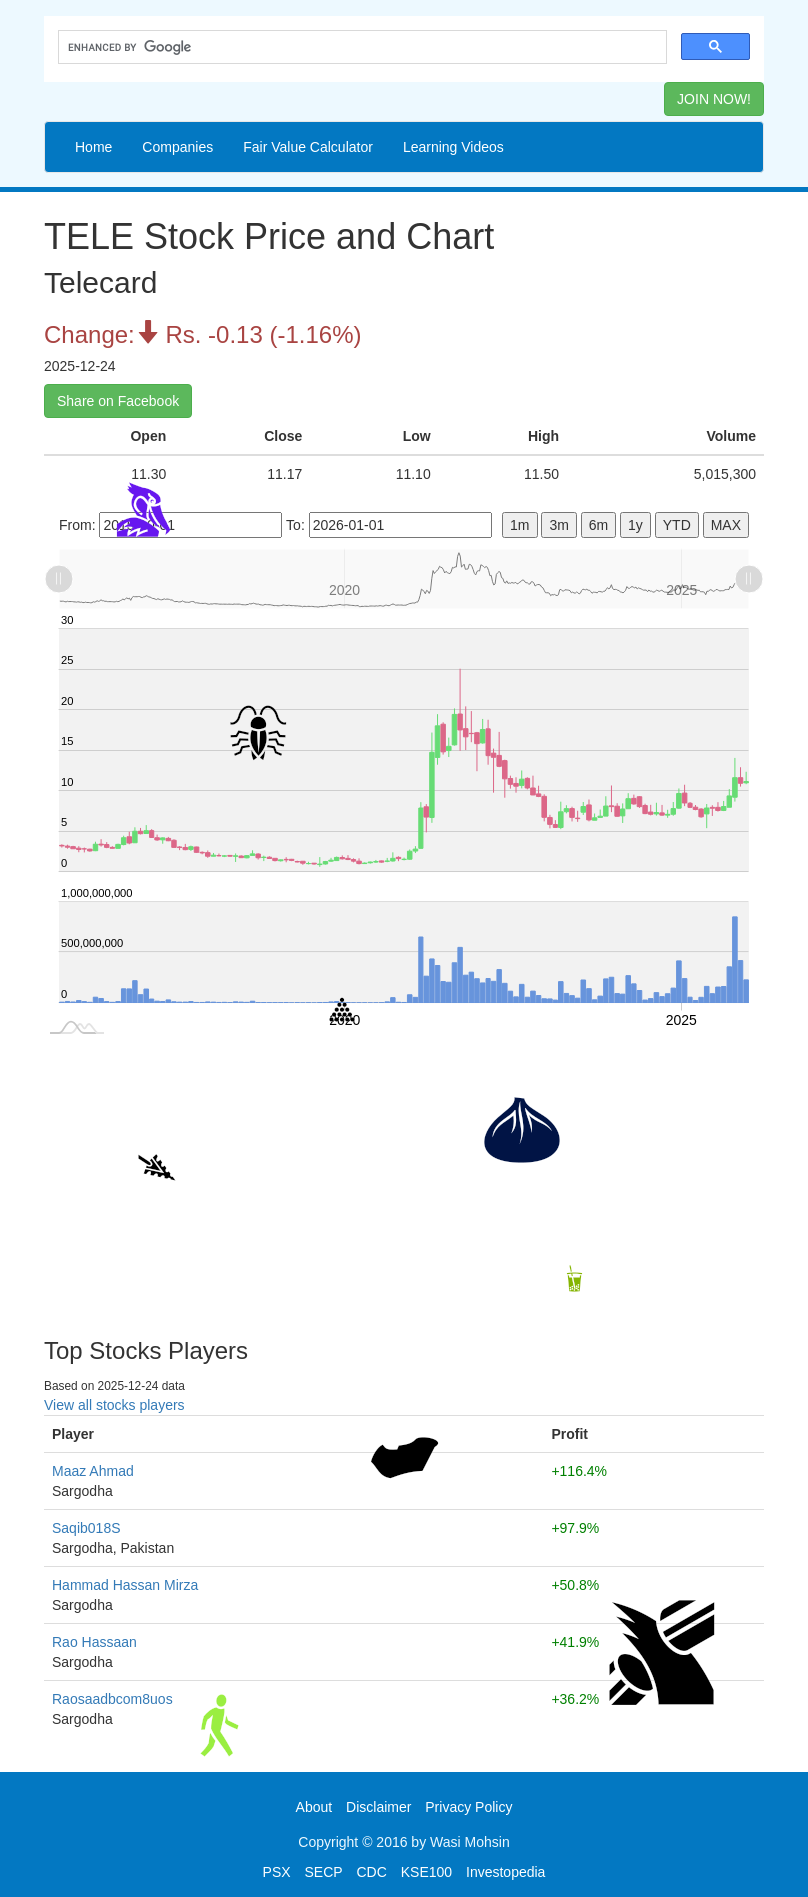 This screenshot has height=1897, width=808. Describe the element at coordinates (157, 1167) in the screenshot. I see `select arrow or projectile weapon type` at that location.